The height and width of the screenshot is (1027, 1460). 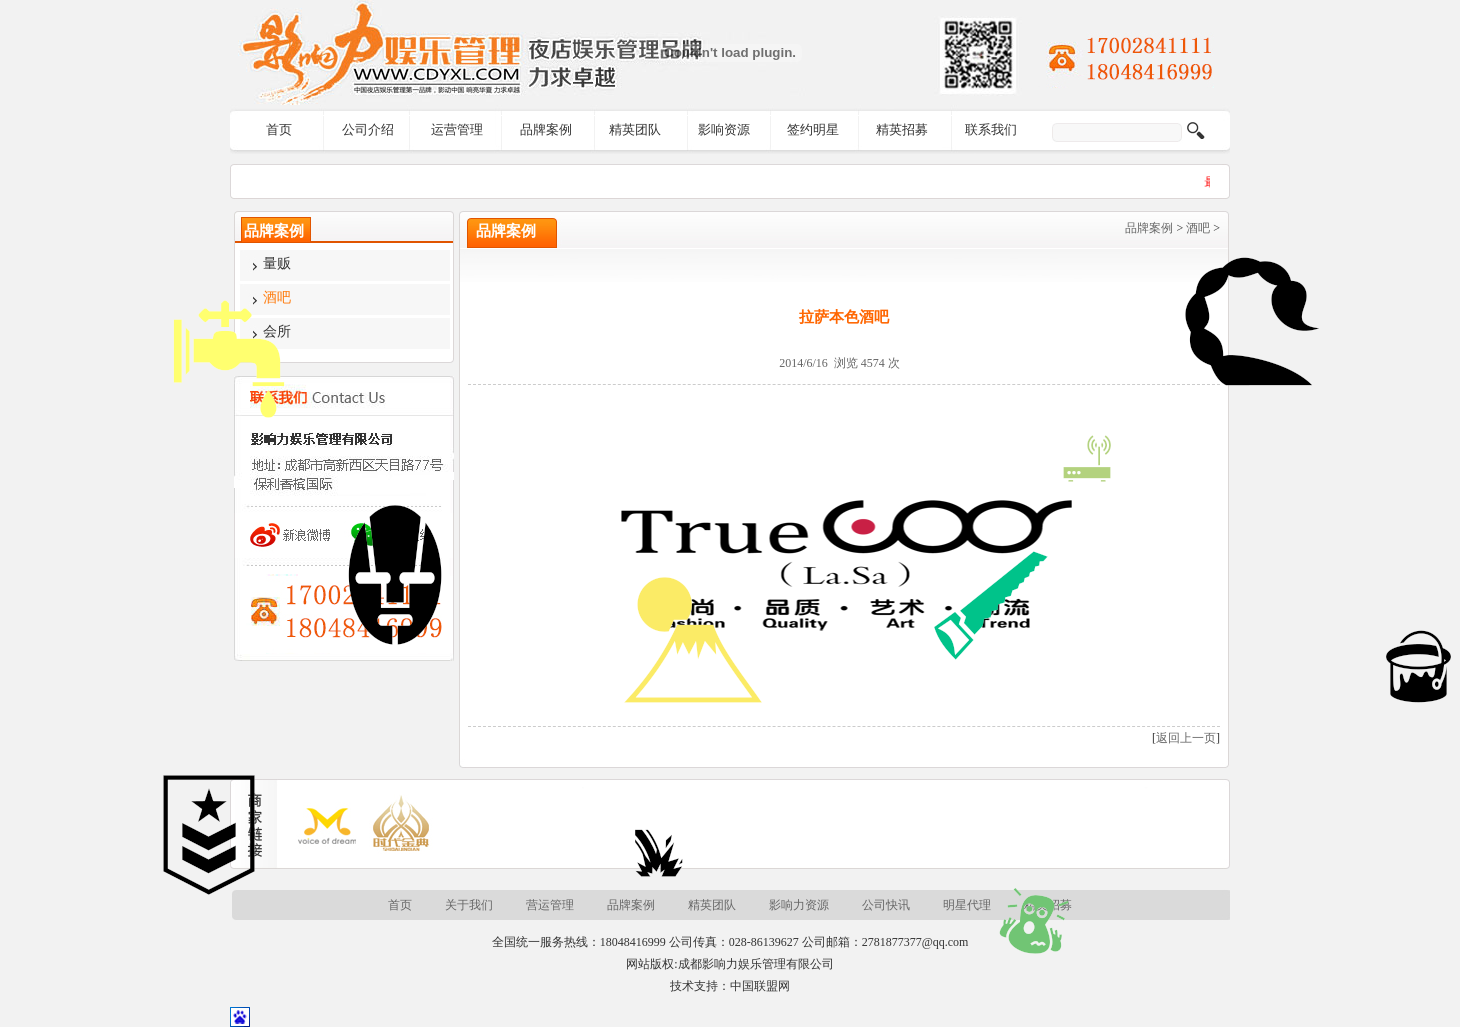 What do you see at coordinates (990, 606) in the screenshot?
I see `access woodworking or carpentry tools` at bounding box center [990, 606].